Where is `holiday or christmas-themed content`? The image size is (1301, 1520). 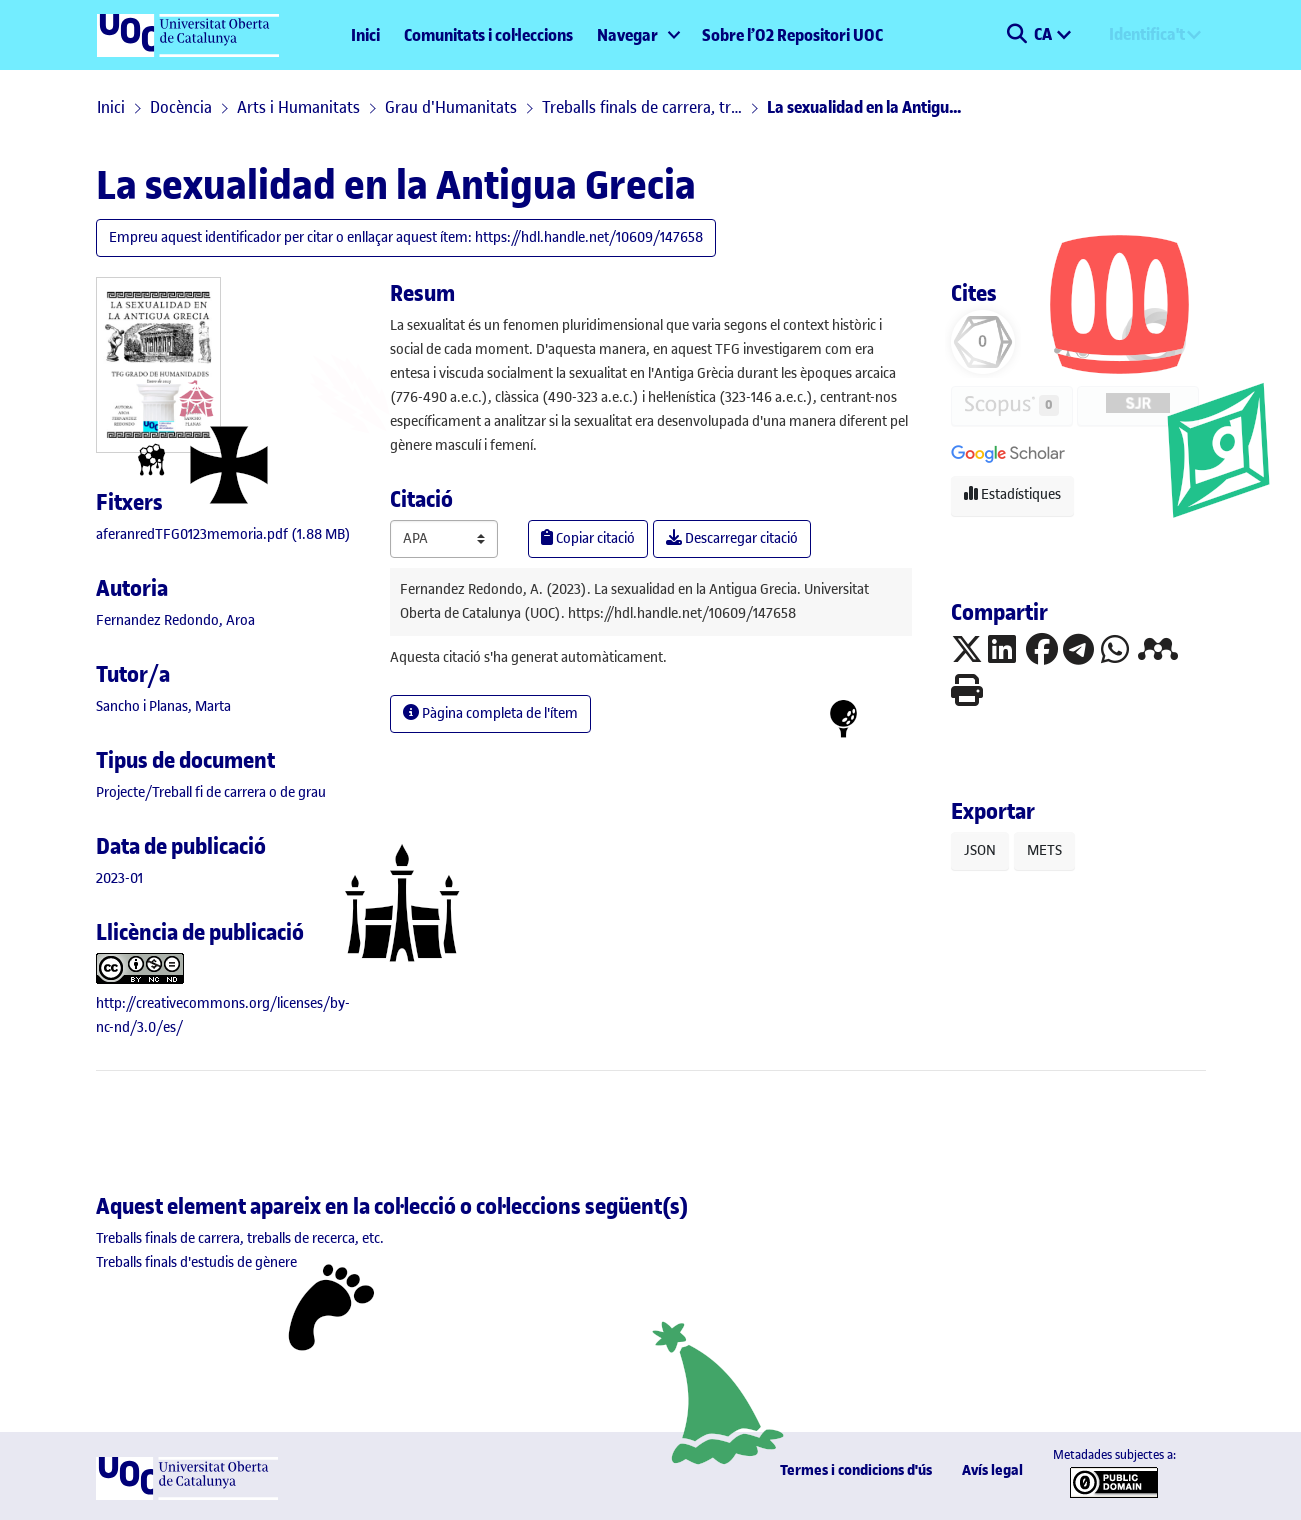
holiday or christmas-themed content is located at coordinates (718, 1393).